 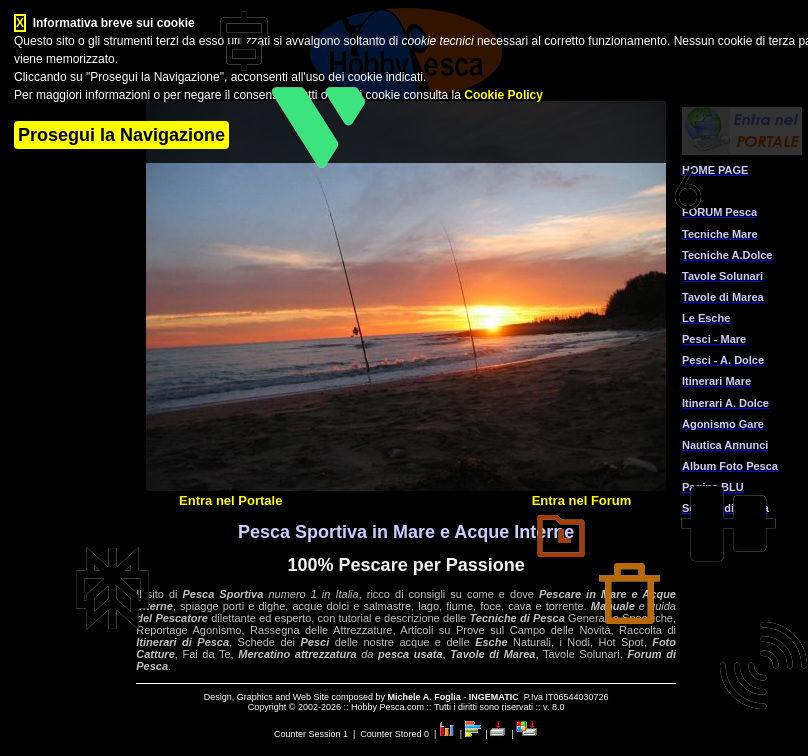 What do you see at coordinates (763, 665) in the screenshot?
I see `sonarqube server logo` at bounding box center [763, 665].